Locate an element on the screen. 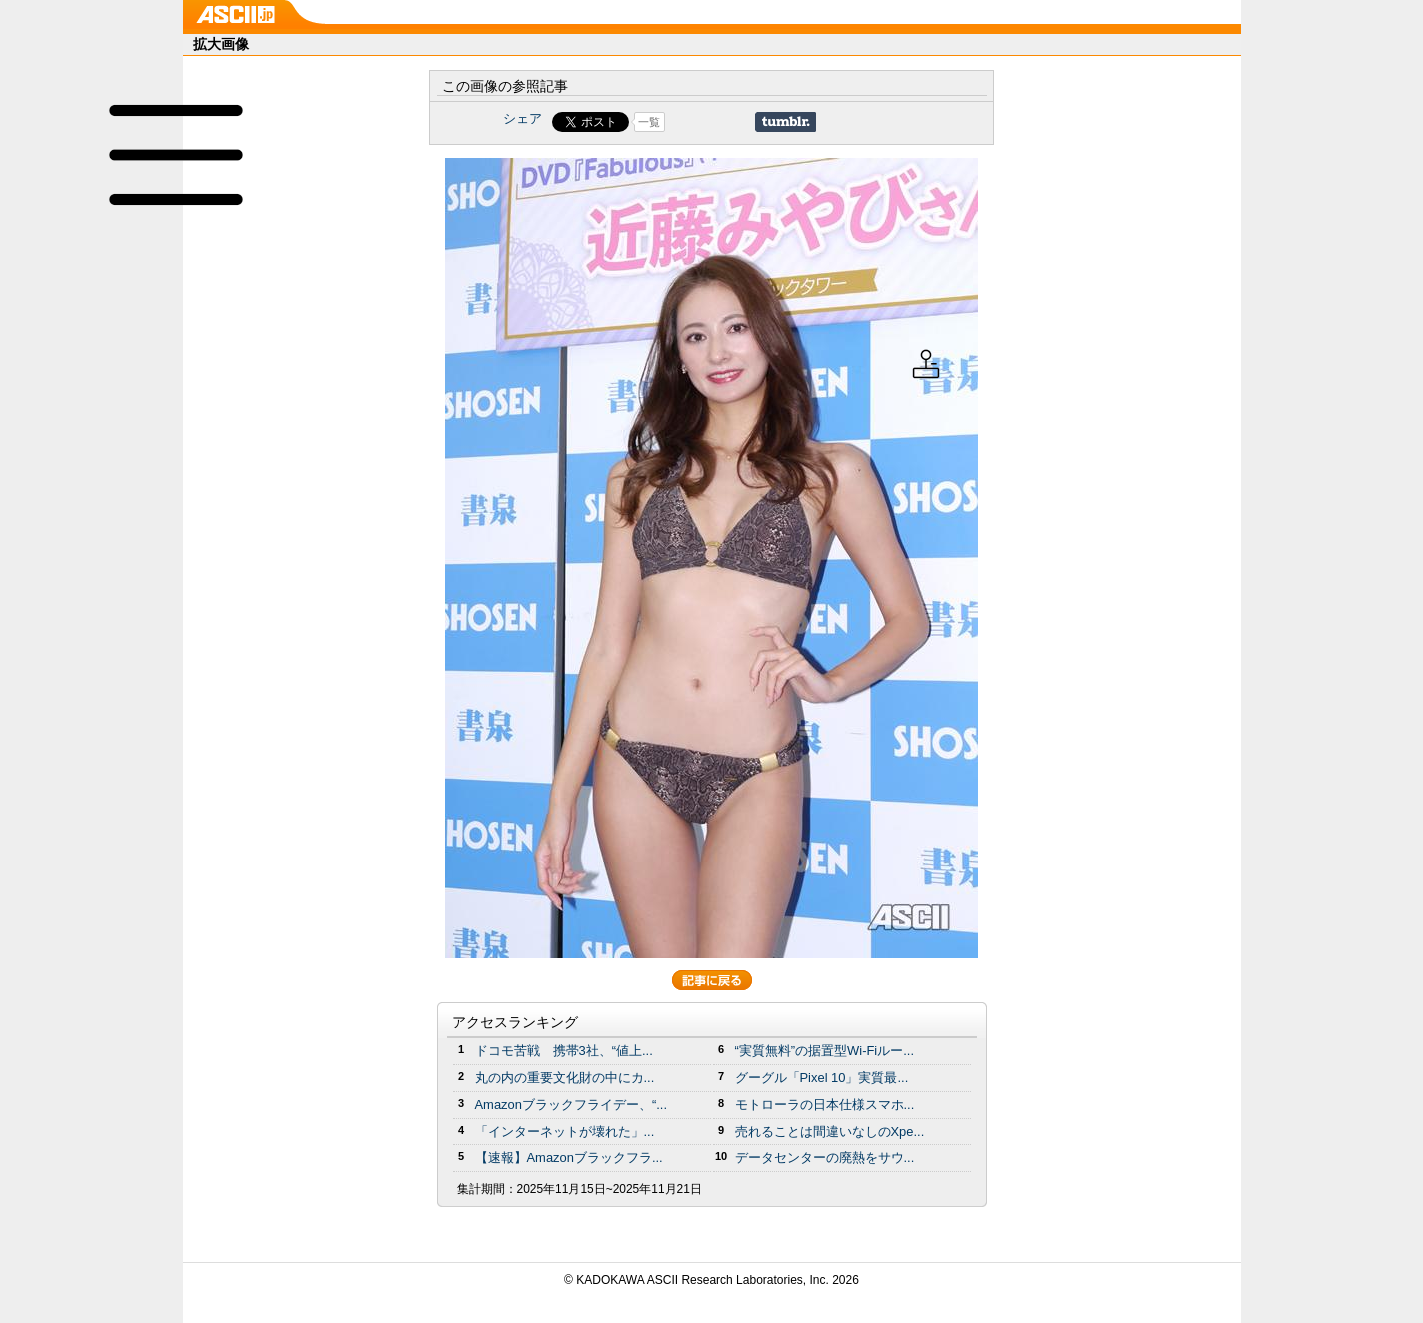 This screenshot has height=1323, width=1423. view items in list format is located at coordinates (176, 155).